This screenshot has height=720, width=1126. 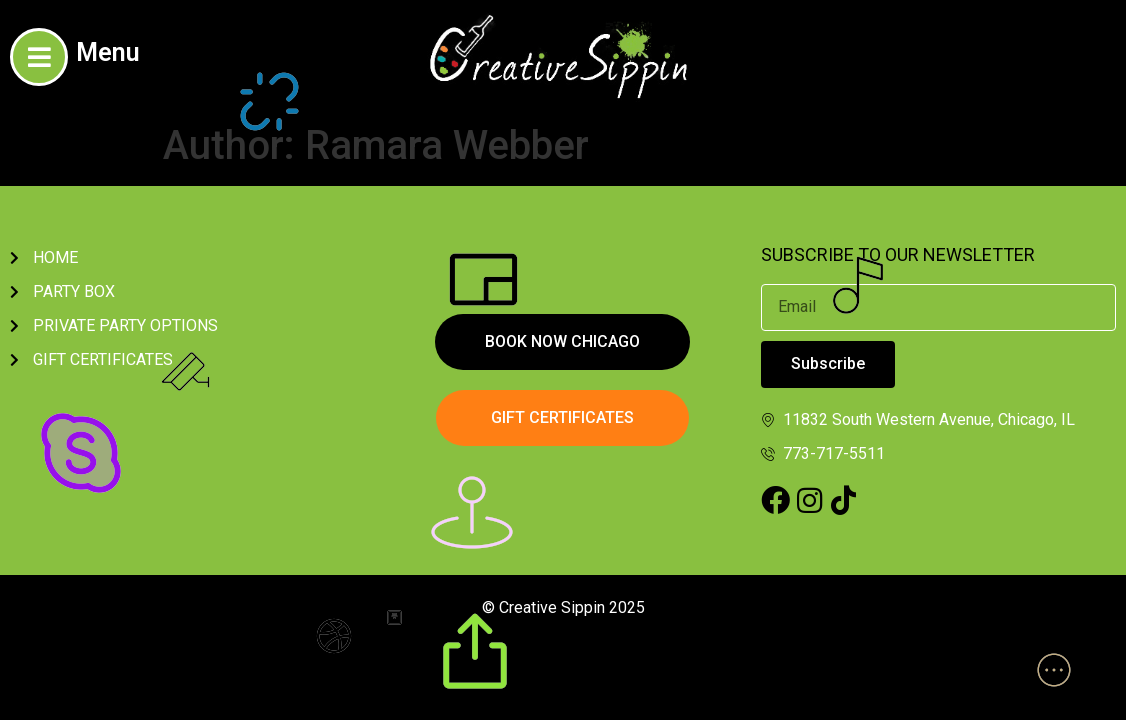 What do you see at coordinates (475, 654) in the screenshot?
I see `export or share content to another app` at bounding box center [475, 654].